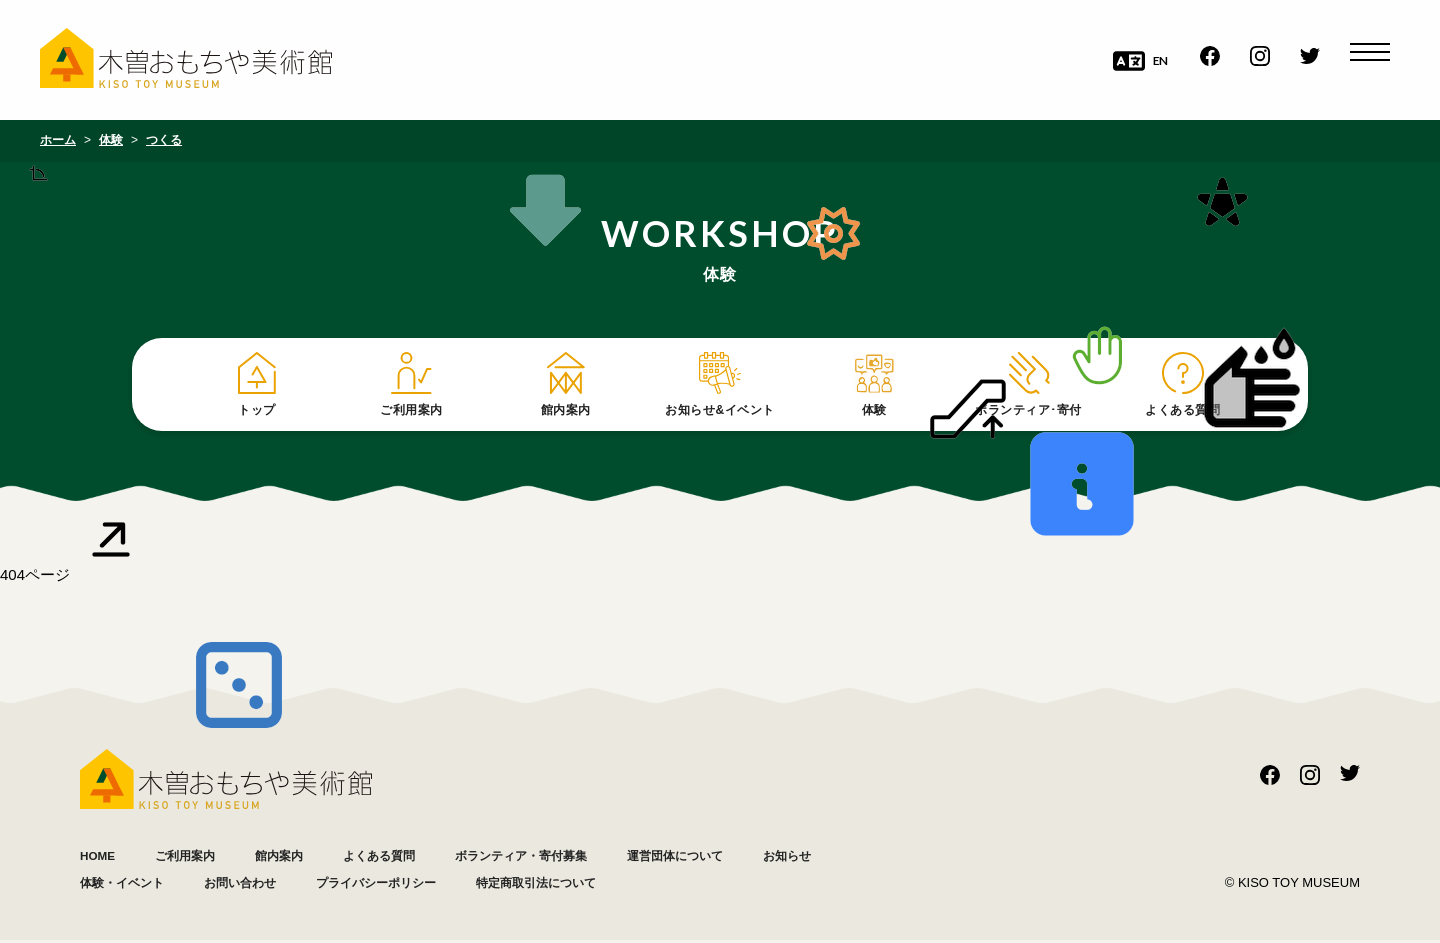 This screenshot has height=943, width=1440. What do you see at coordinates (239, 685) in the screenshot?
I see `randomize or shuffle content` at bounding box center [239, 685].